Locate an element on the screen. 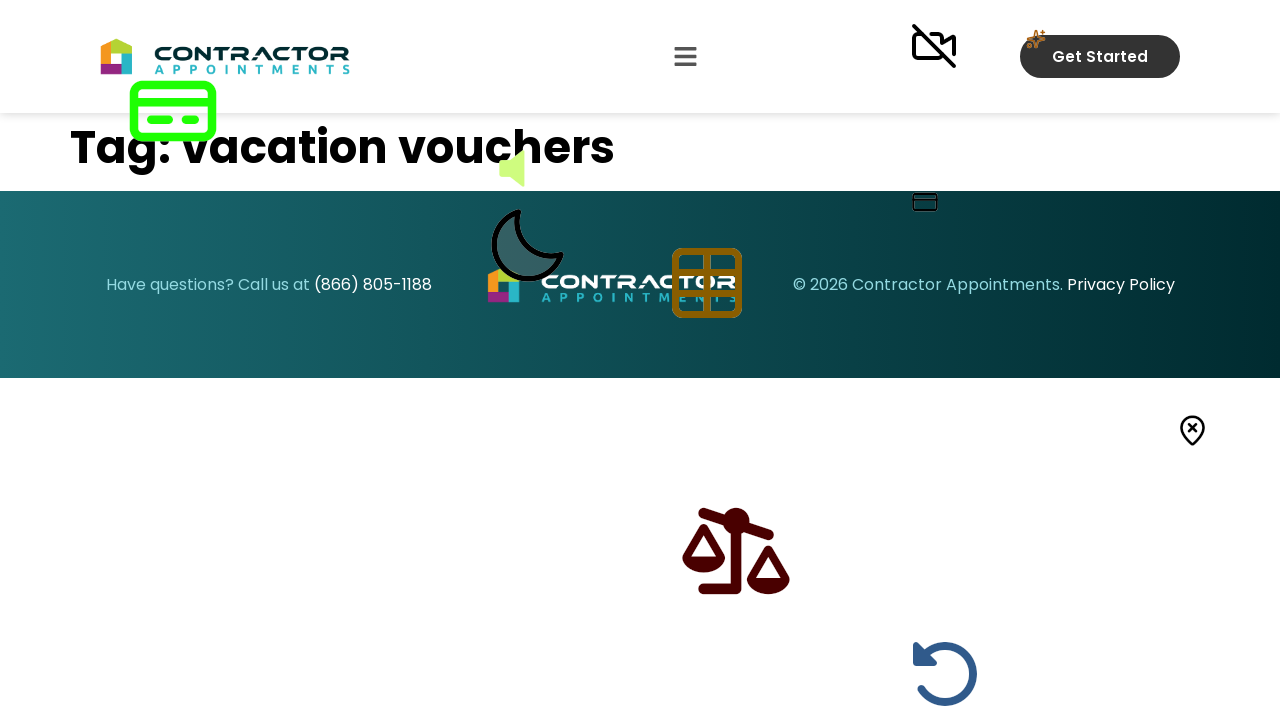 The height and width of the screenshot is (720, 1280). manage payment methods is located at coordinates (925, 202).